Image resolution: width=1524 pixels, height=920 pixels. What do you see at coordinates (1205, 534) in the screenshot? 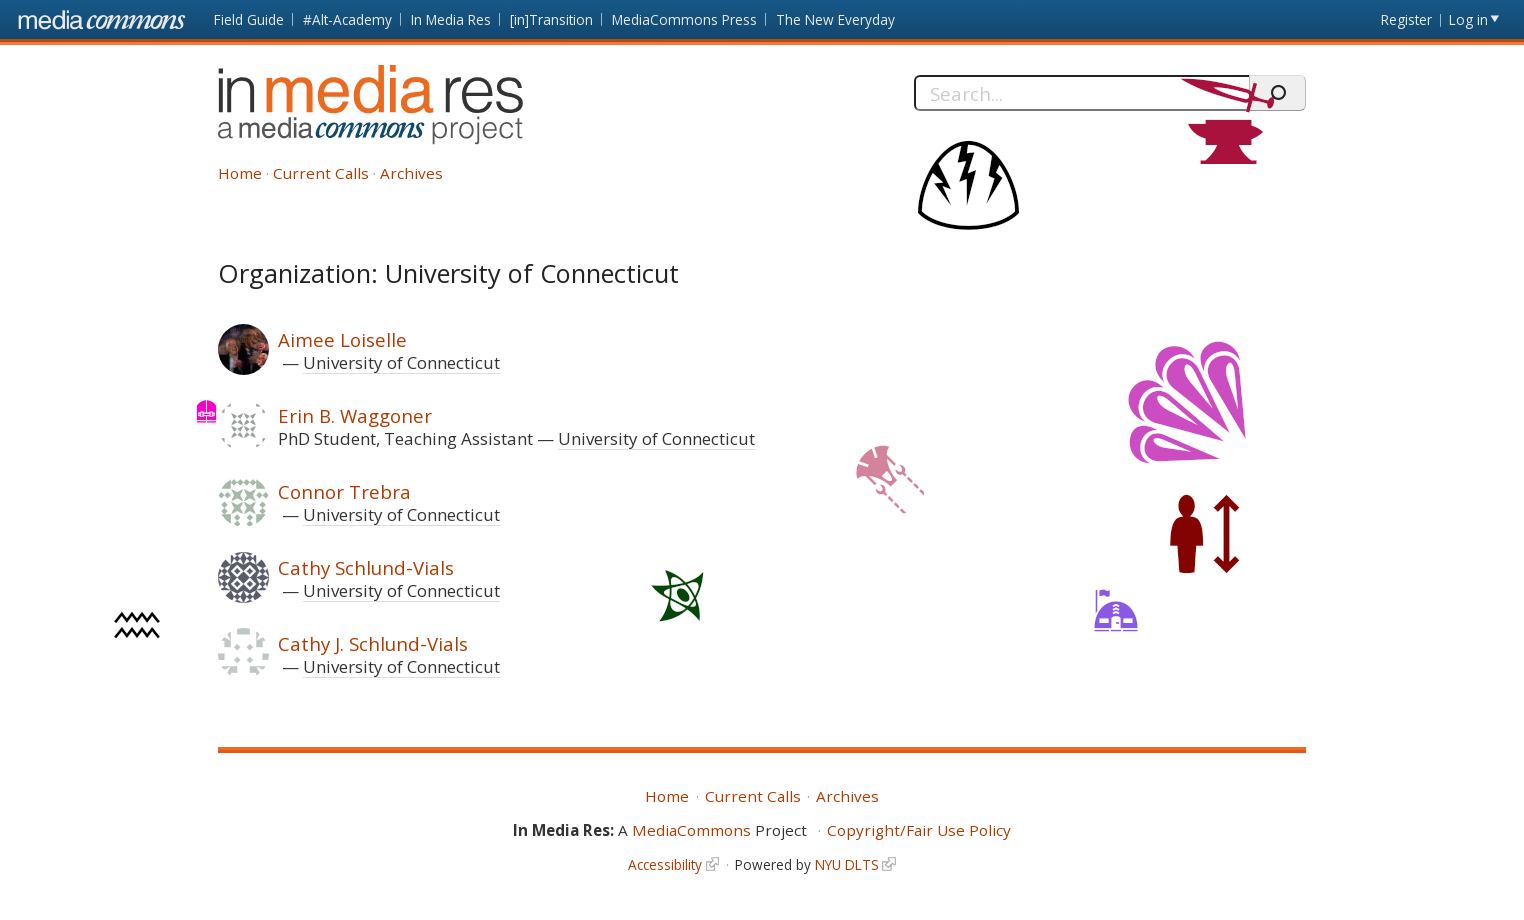
I see `set or adjust character height` at bounding box center [1205, 534].